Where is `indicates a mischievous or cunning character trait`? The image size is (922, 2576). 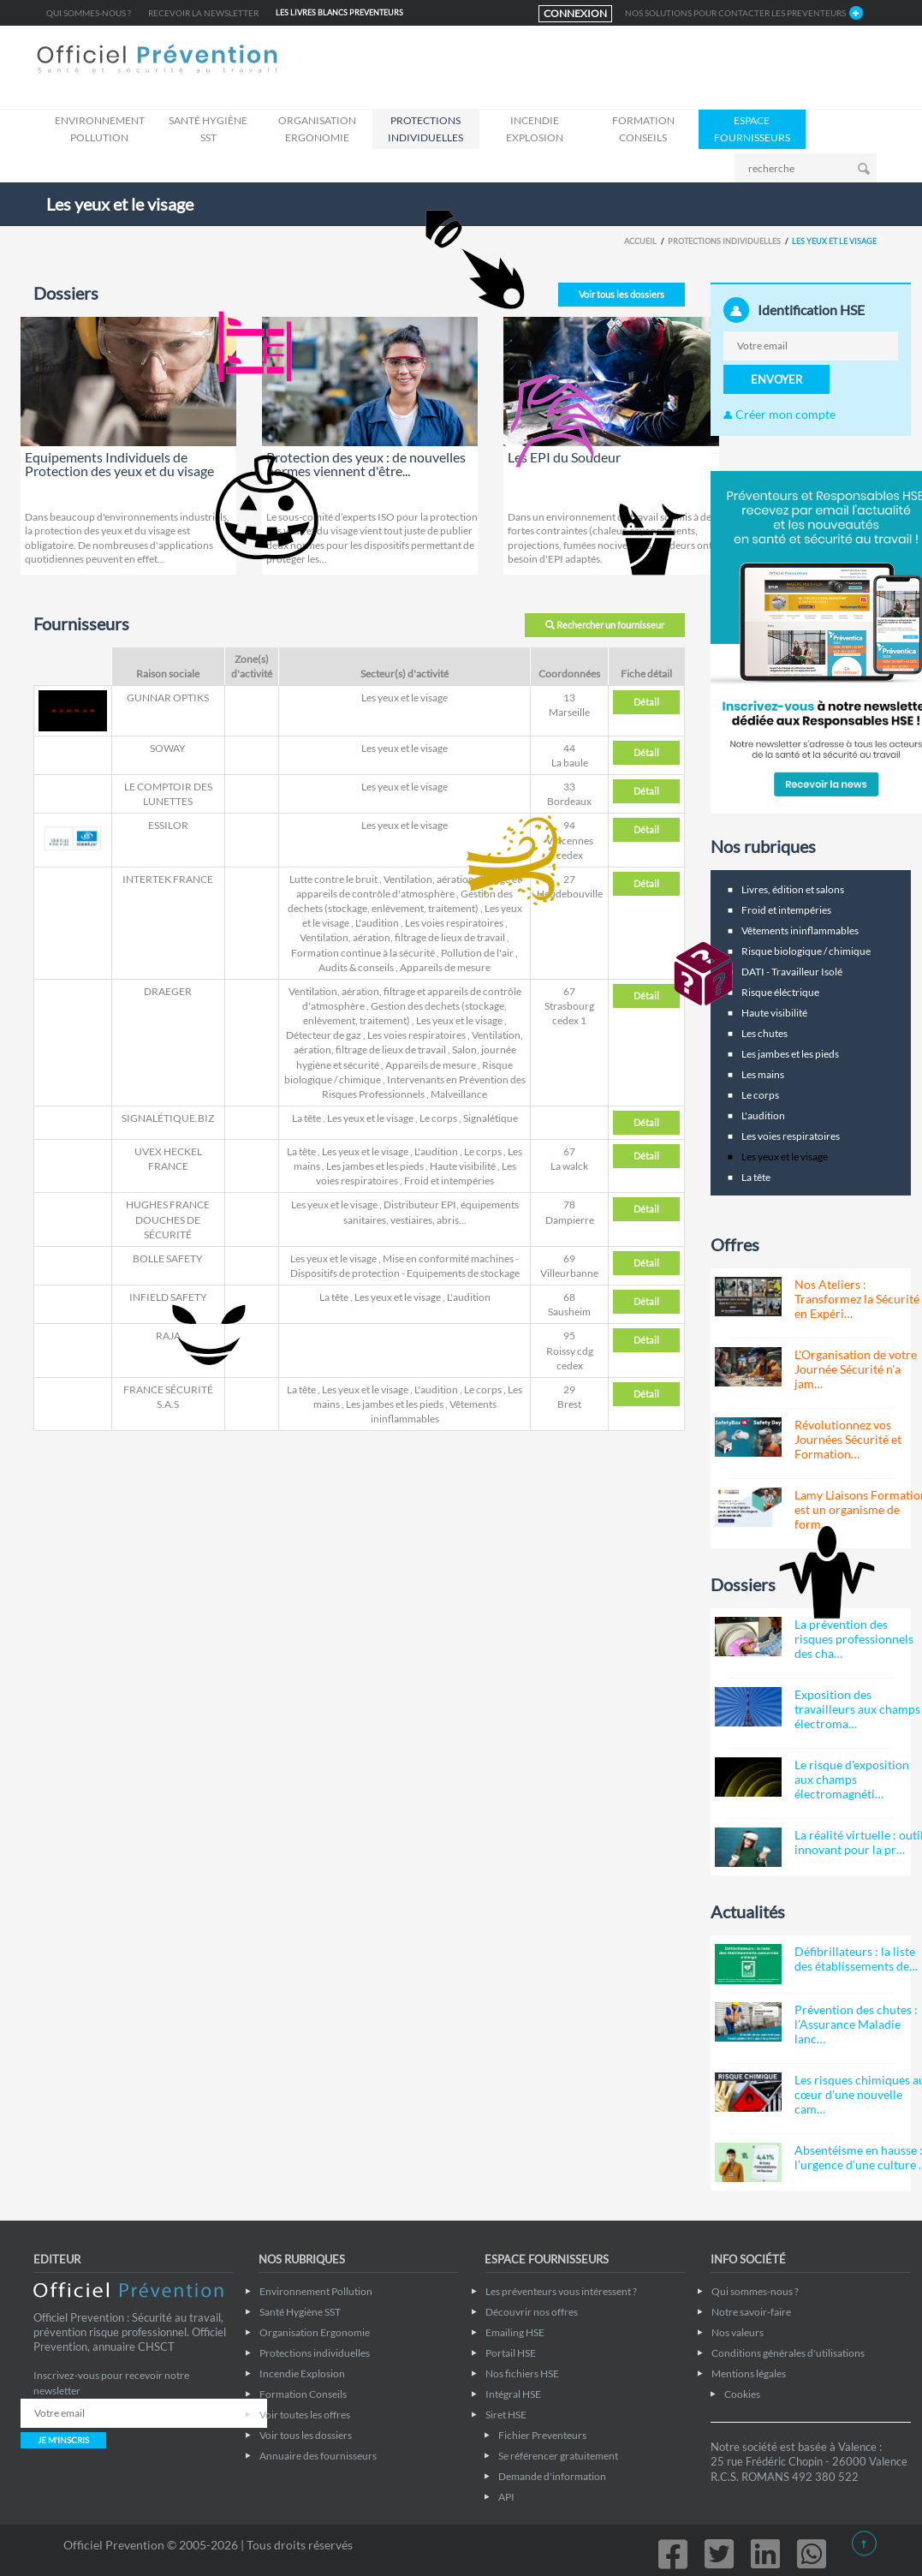
indicates a mischievous or cunning character trait is located at coordinates (208, 1333).